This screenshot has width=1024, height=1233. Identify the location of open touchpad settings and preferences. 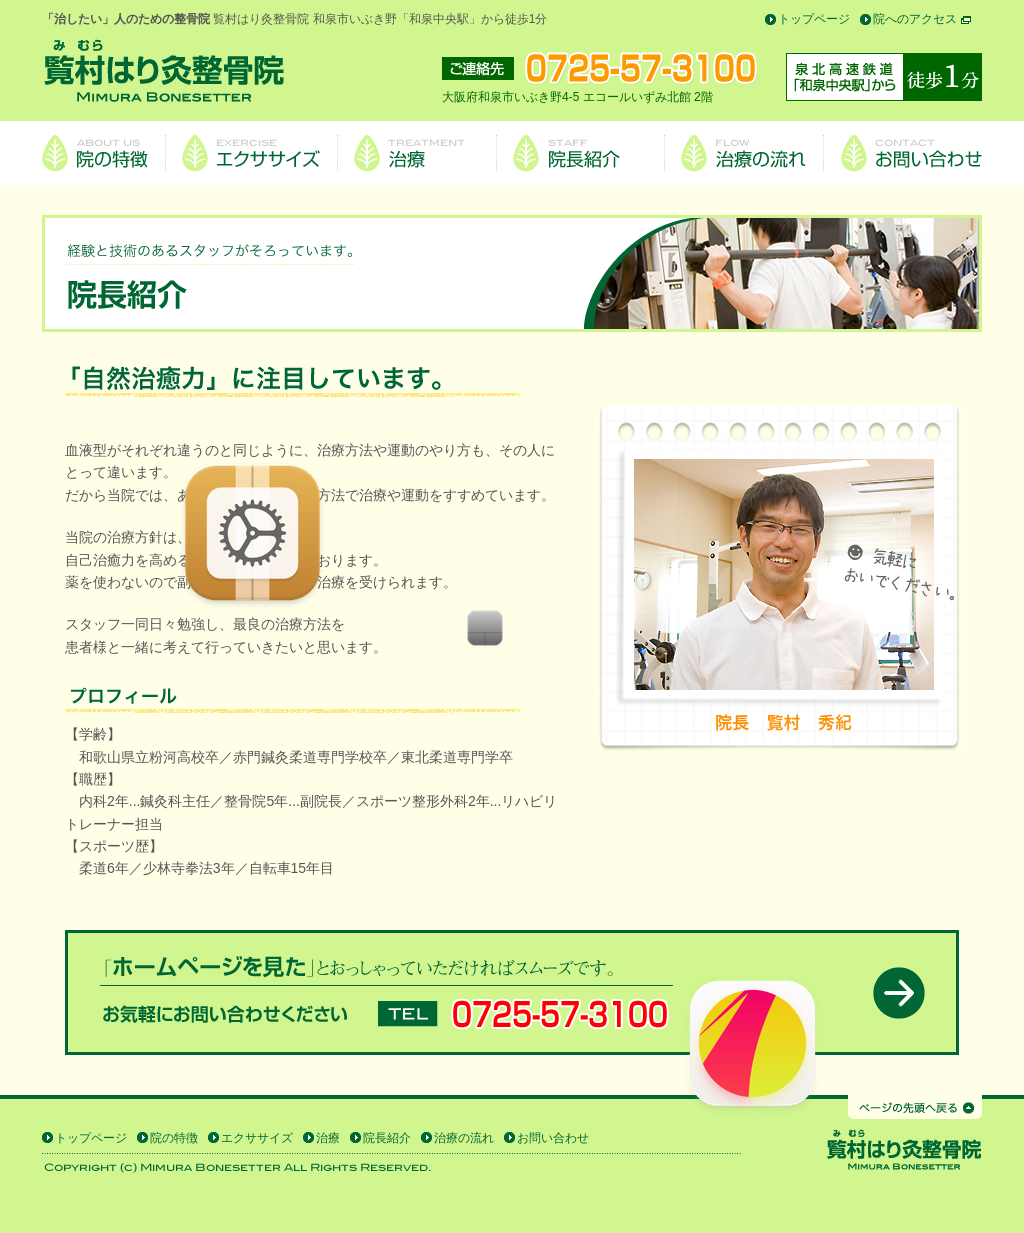
(485, 628).